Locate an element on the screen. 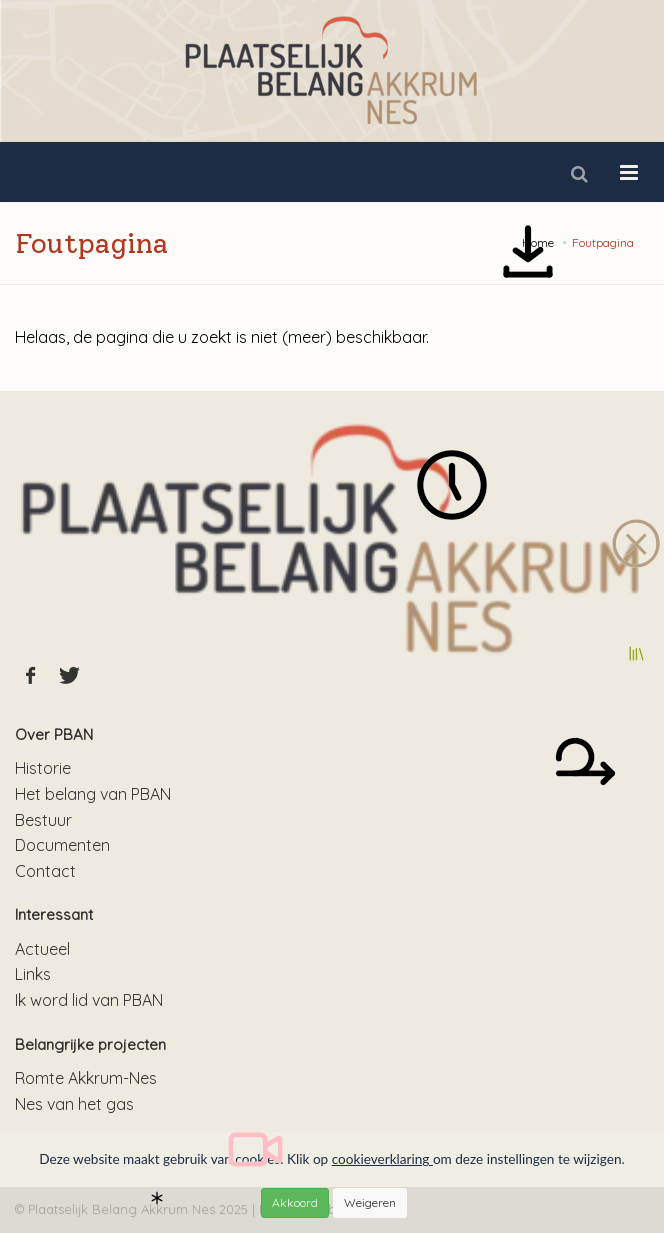 Image resolution: width=664 pixels, height=1233 pixels. indicates a required field in a form is located at coordinates (157, 1198).